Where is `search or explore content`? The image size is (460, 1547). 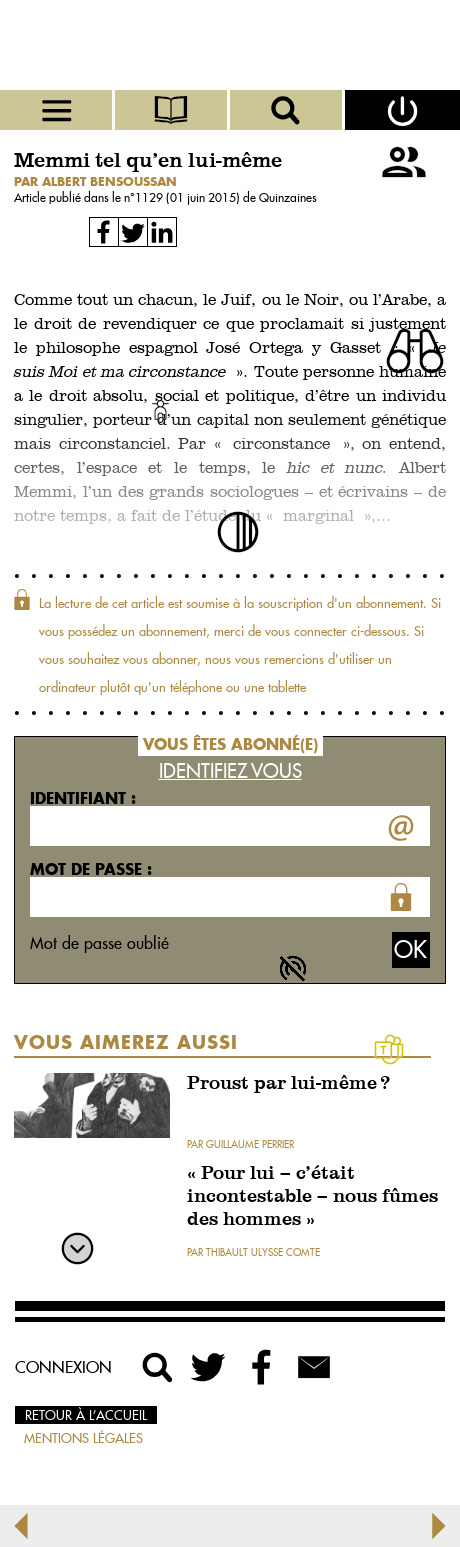 search or explore content is located at coordinates (415, 351).